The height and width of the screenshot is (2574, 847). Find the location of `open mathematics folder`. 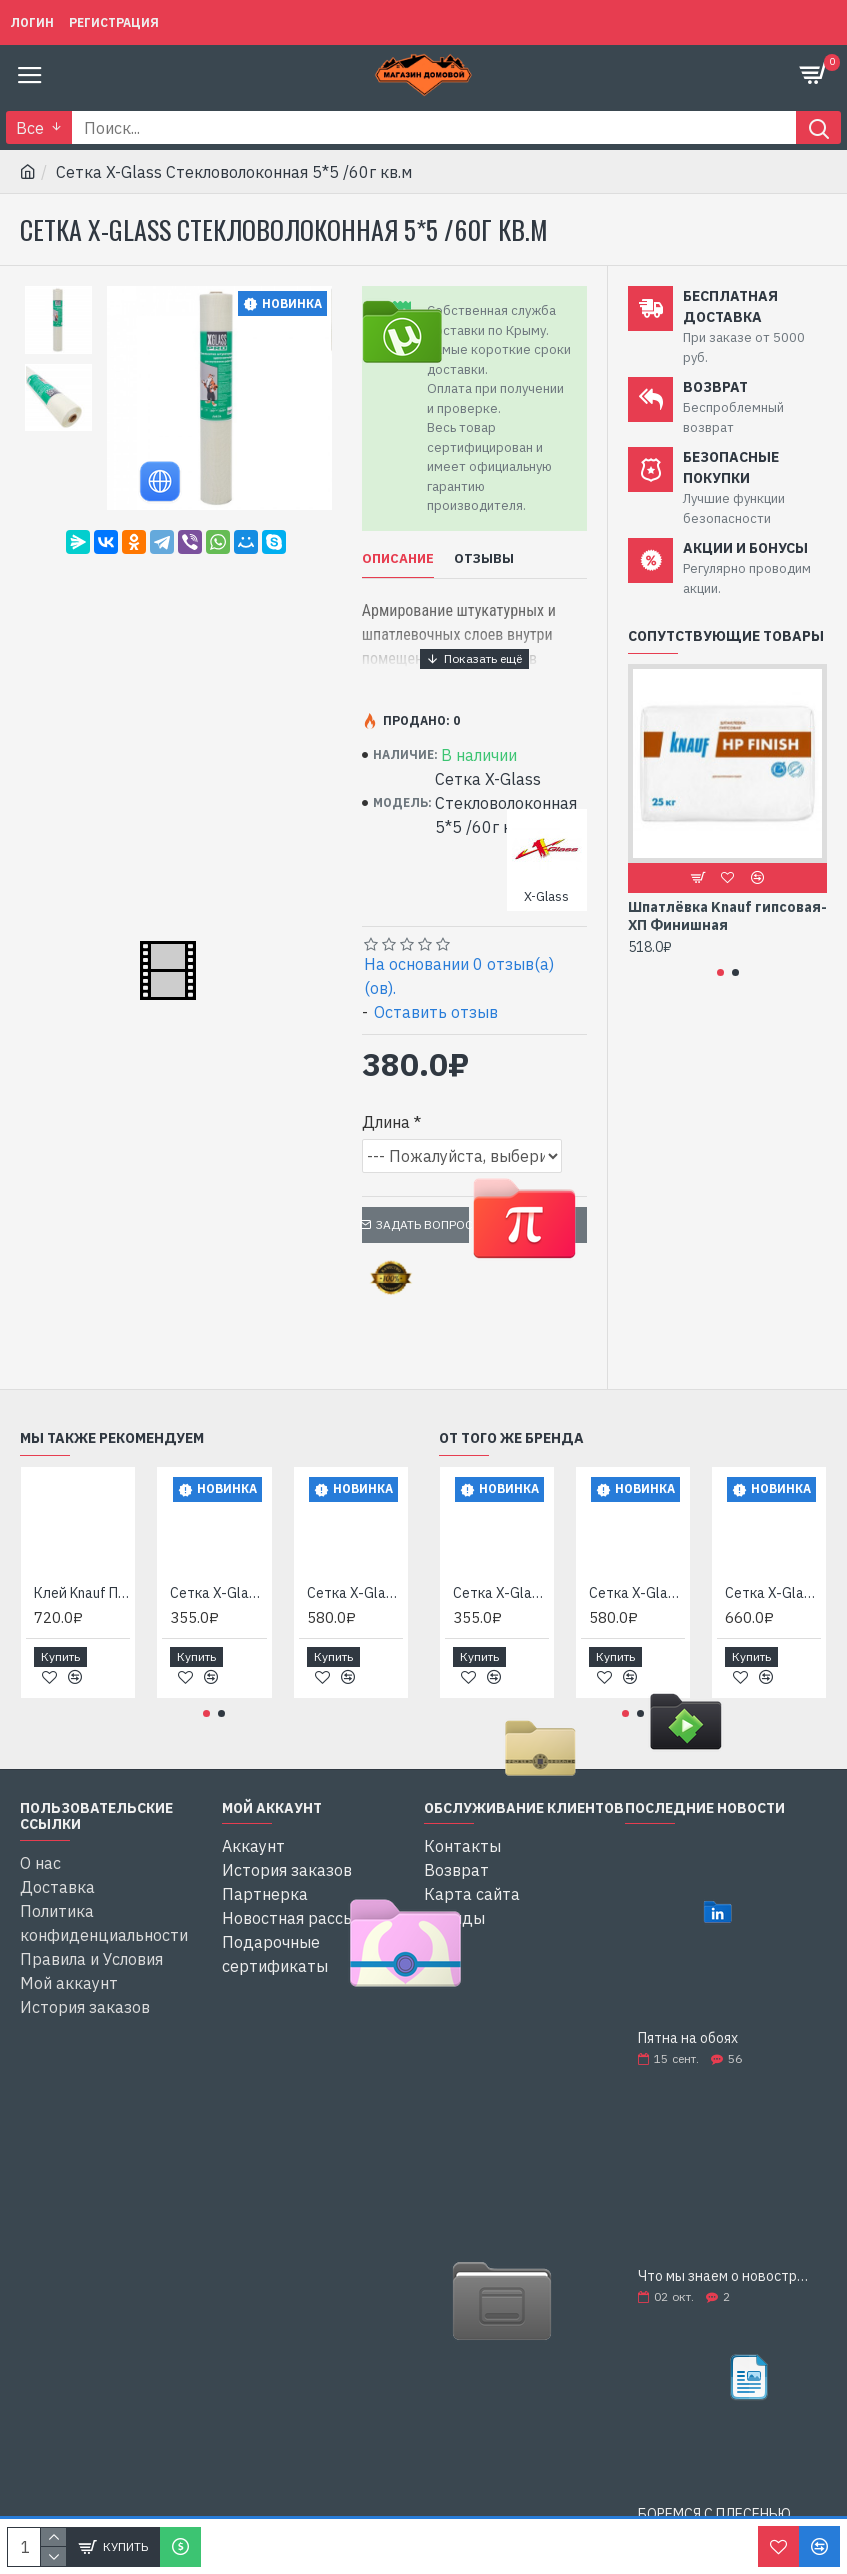

open mathematics folder is located at coordinates (524, 1221).